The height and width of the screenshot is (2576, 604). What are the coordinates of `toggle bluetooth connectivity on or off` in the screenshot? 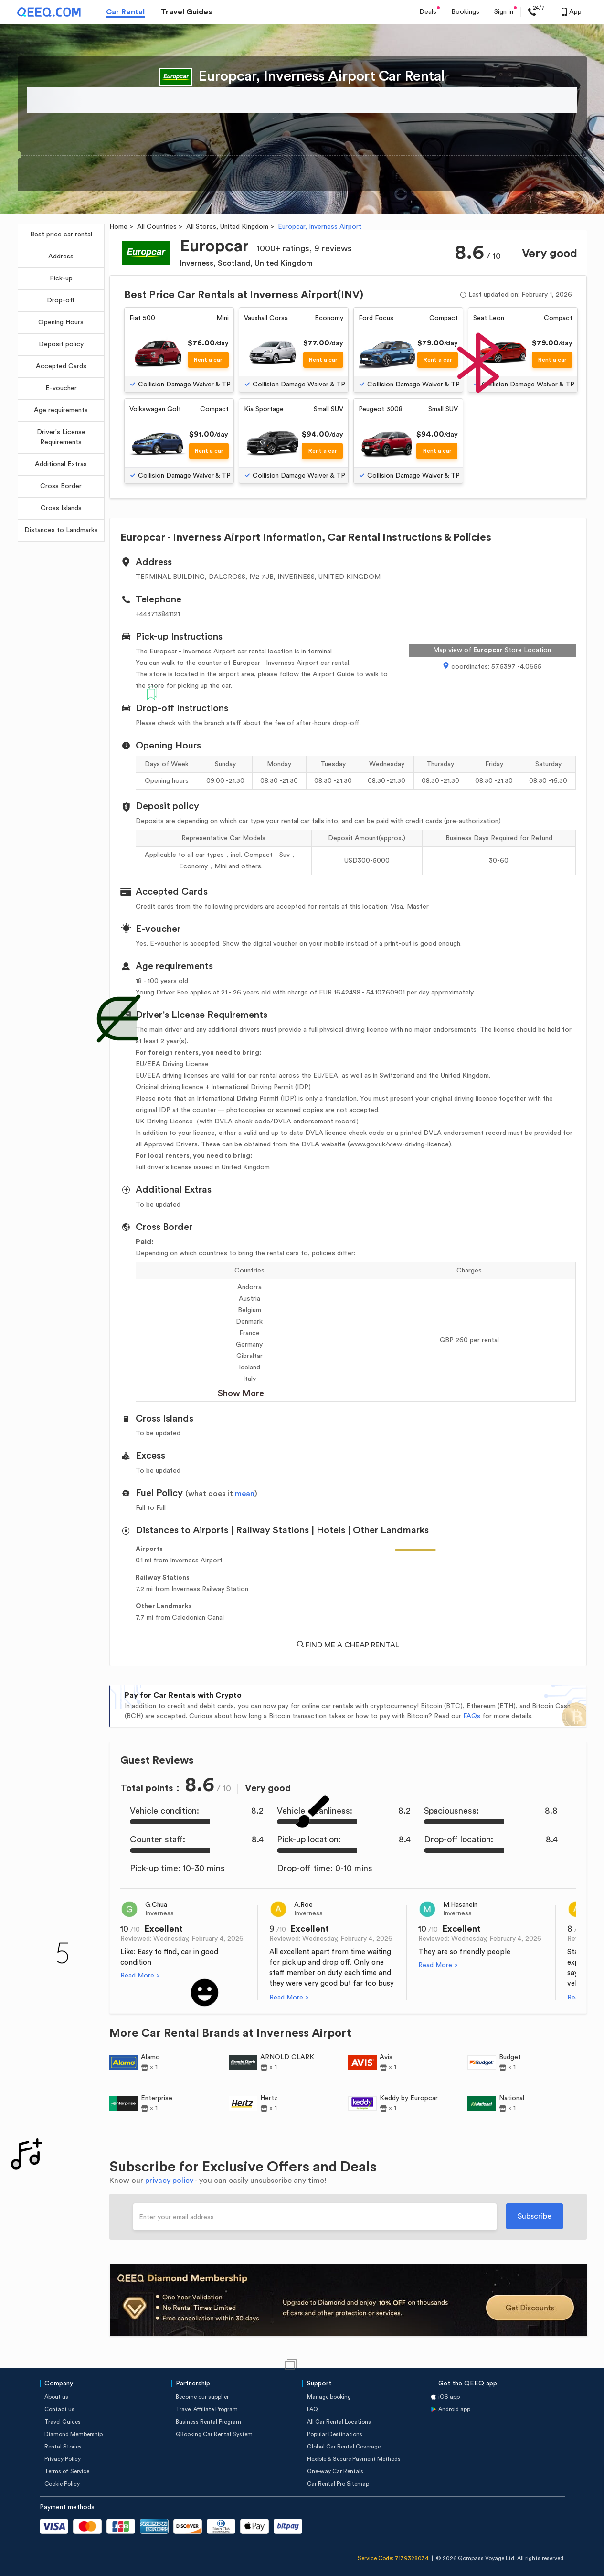 It's located at (478, 363).